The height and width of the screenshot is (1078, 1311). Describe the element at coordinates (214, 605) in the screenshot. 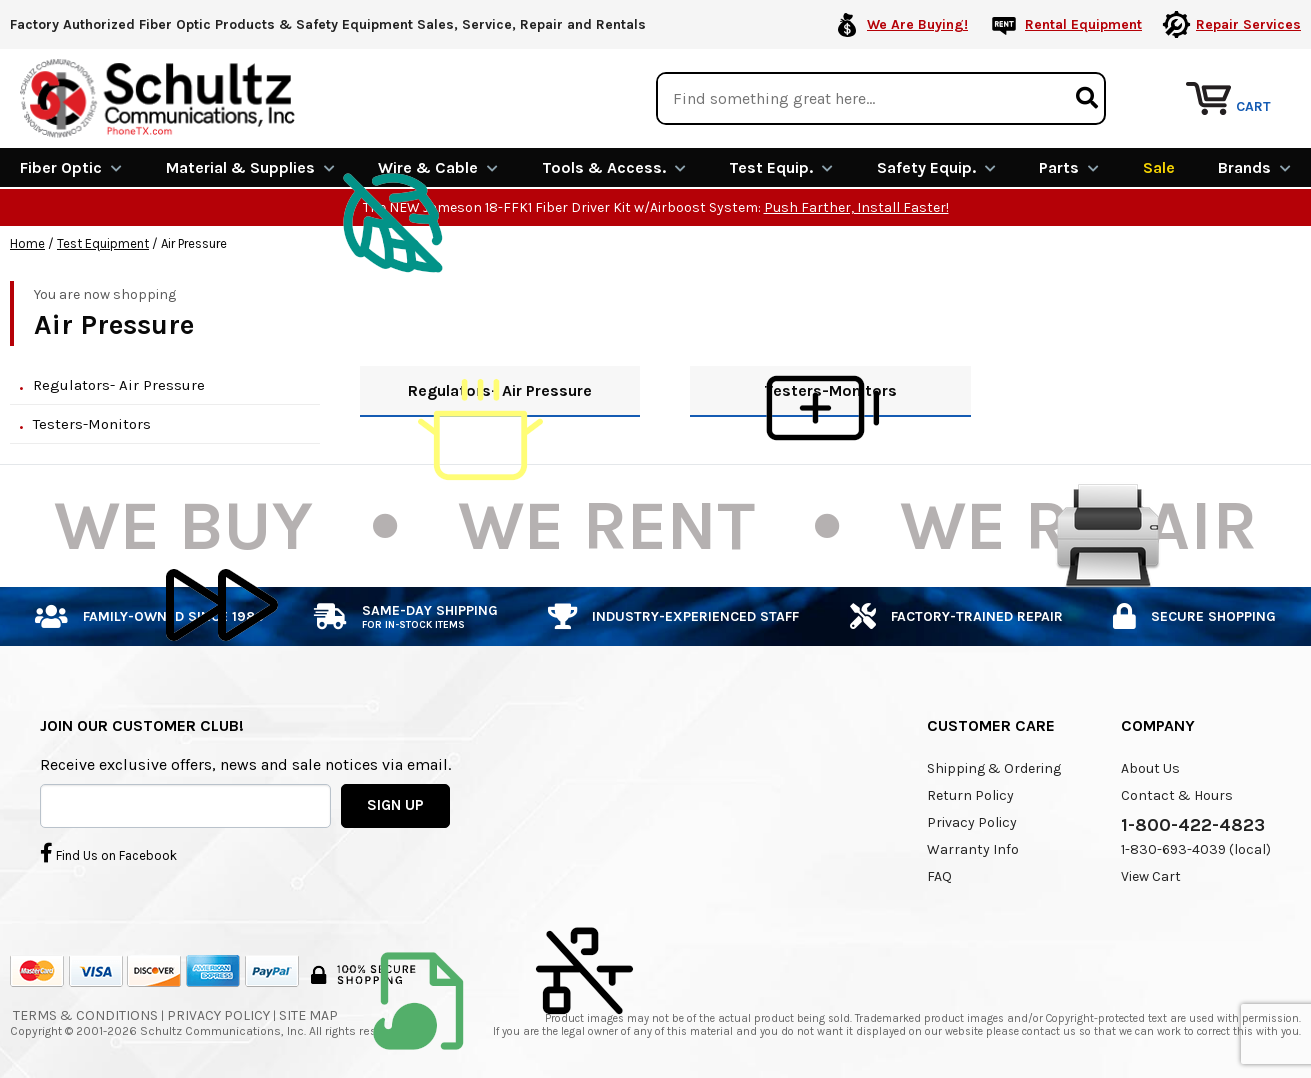

I see `skip forward in media playback` at that location.